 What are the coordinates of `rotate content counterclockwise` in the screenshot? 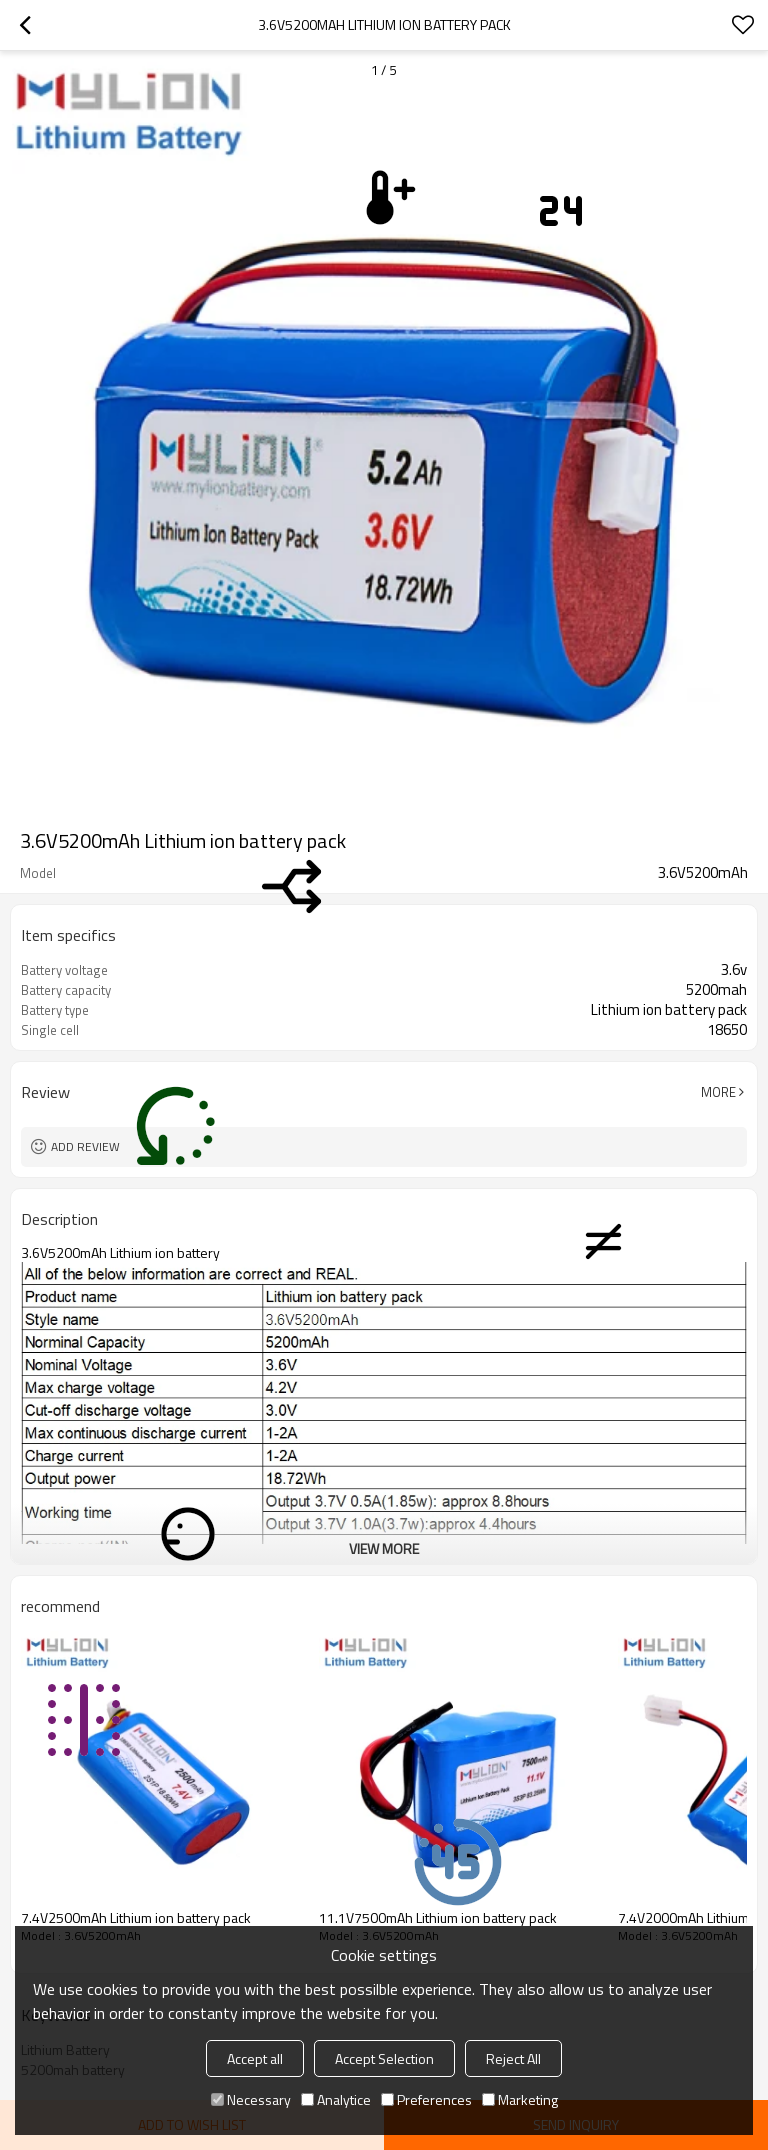 It's located at (176, 1126).